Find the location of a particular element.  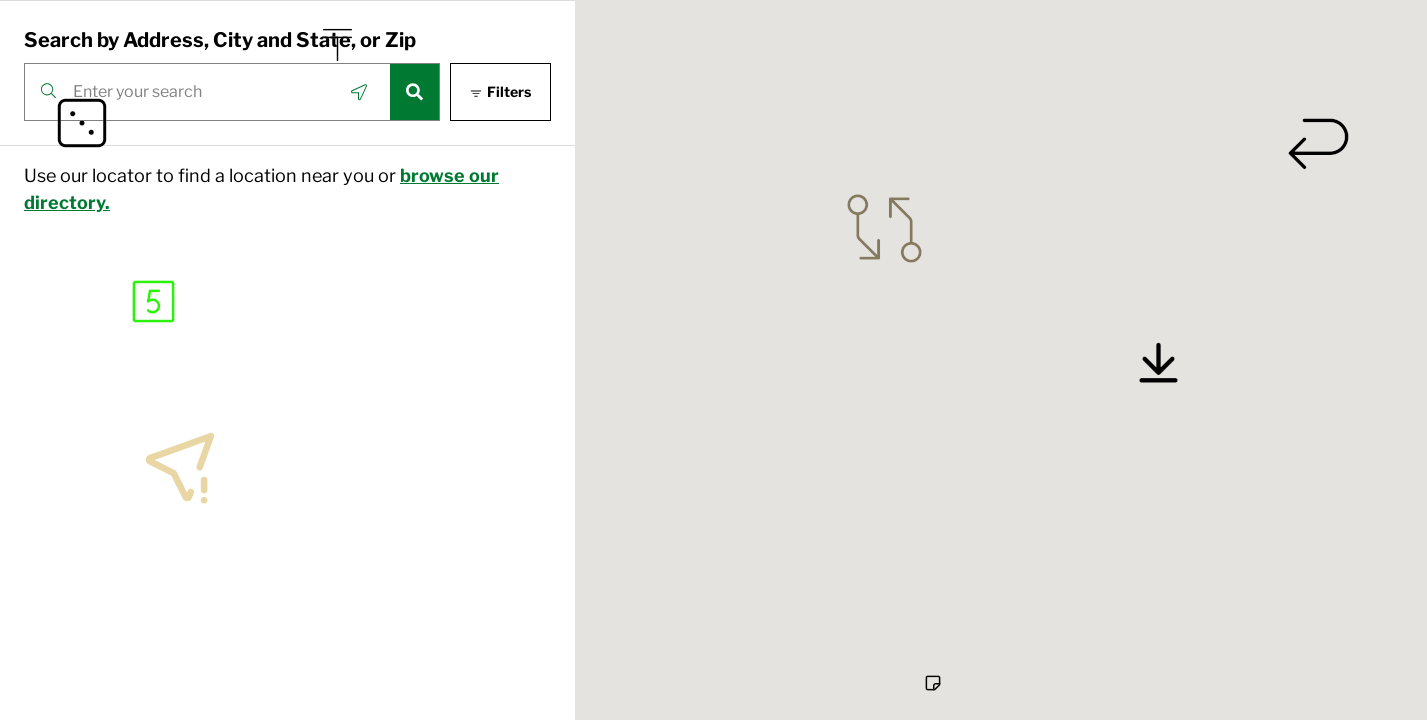

add a sticker to your message is located at coordinates (933, 683).